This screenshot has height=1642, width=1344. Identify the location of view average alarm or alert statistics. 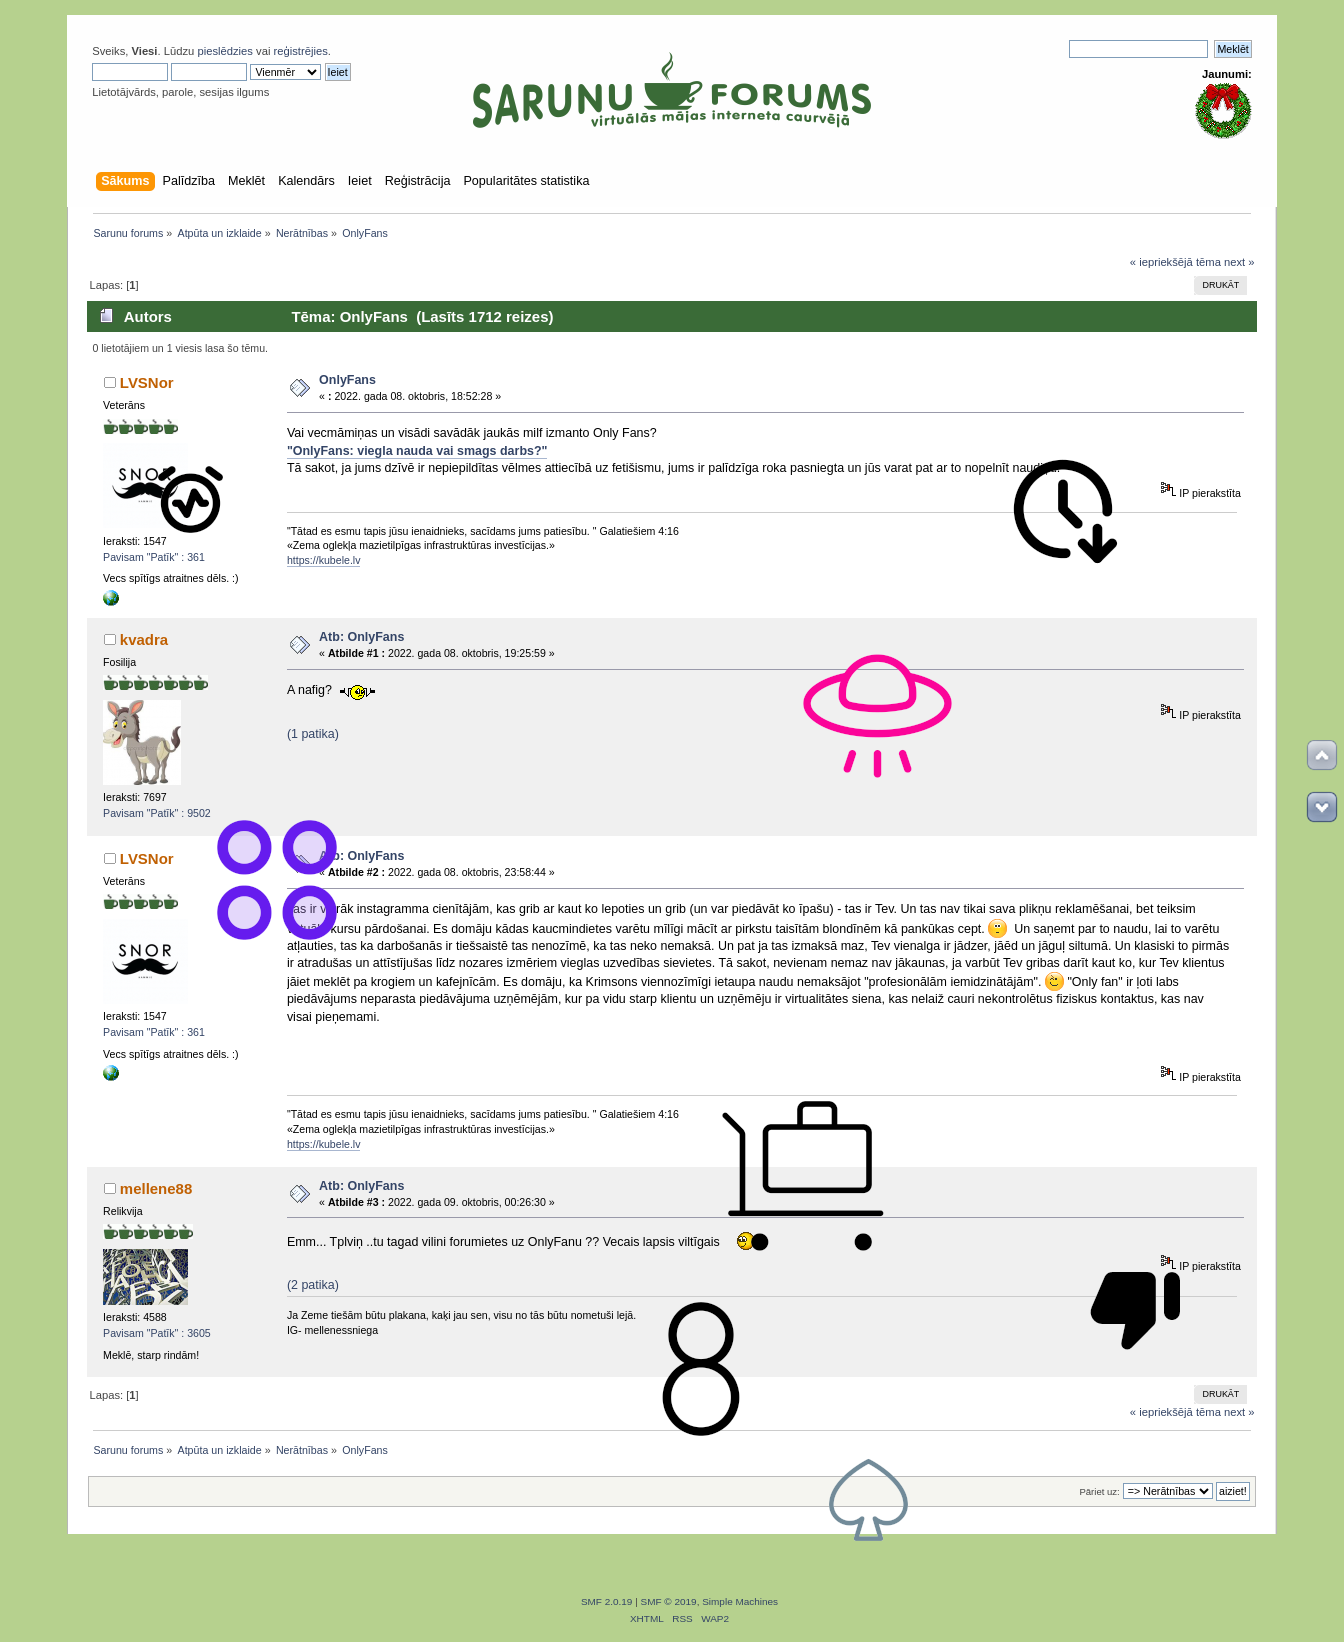
(190, 499).